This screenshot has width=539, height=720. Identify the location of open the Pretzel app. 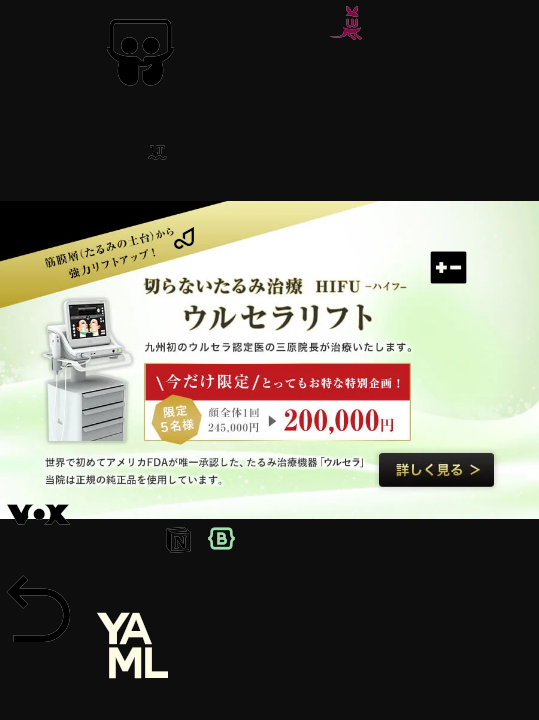
(184, 238).